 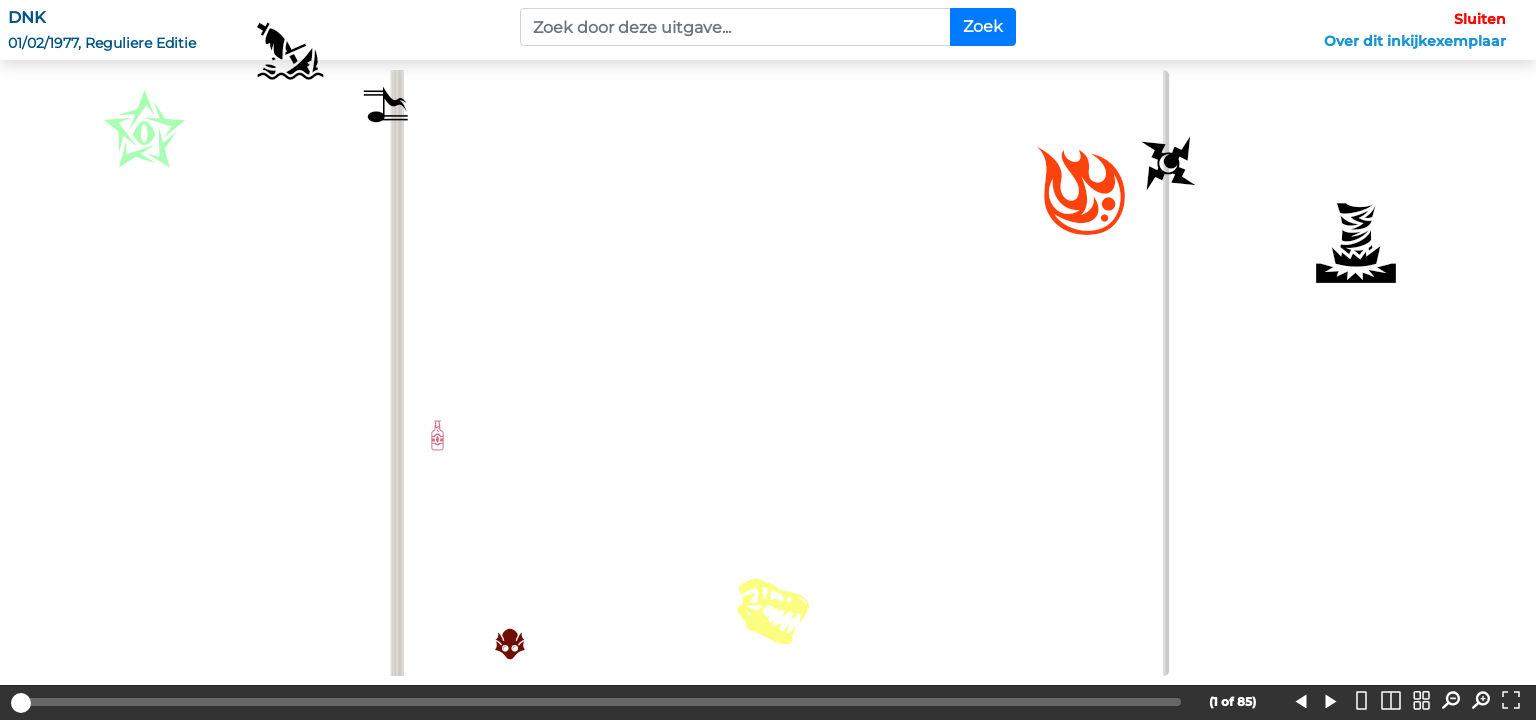 What do you see at coordinates (1168, 163) in the screenshot?
I see `shuriken or ninja throwing star weapon icon` at bounding box center [1168, 163].